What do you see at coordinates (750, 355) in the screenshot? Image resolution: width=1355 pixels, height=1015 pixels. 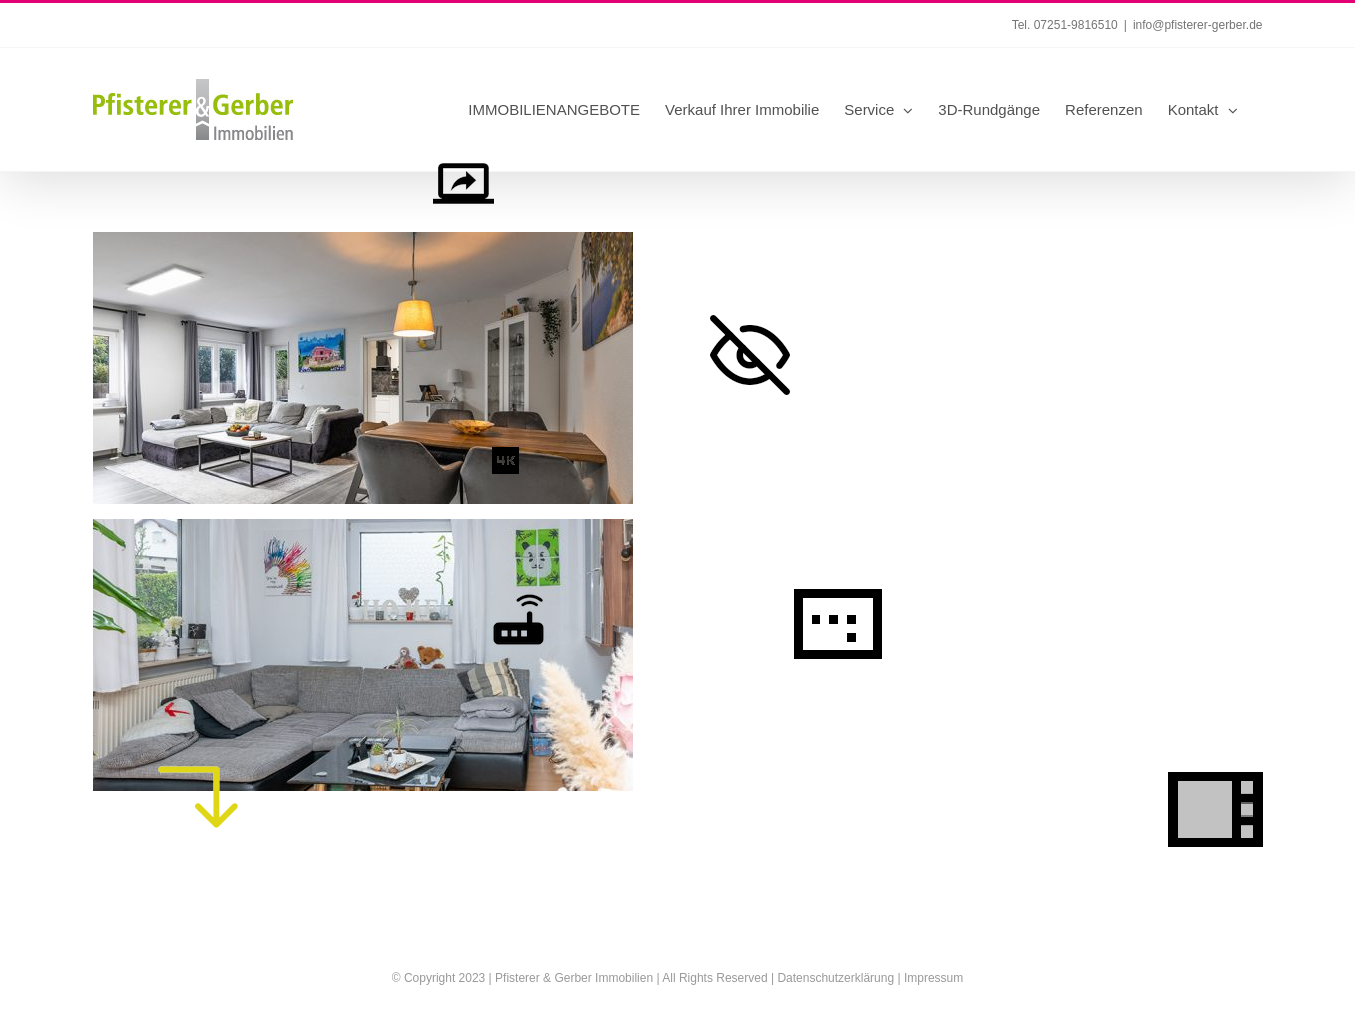 I see `hide password or sensitive content` at bounding box center [750, 355].